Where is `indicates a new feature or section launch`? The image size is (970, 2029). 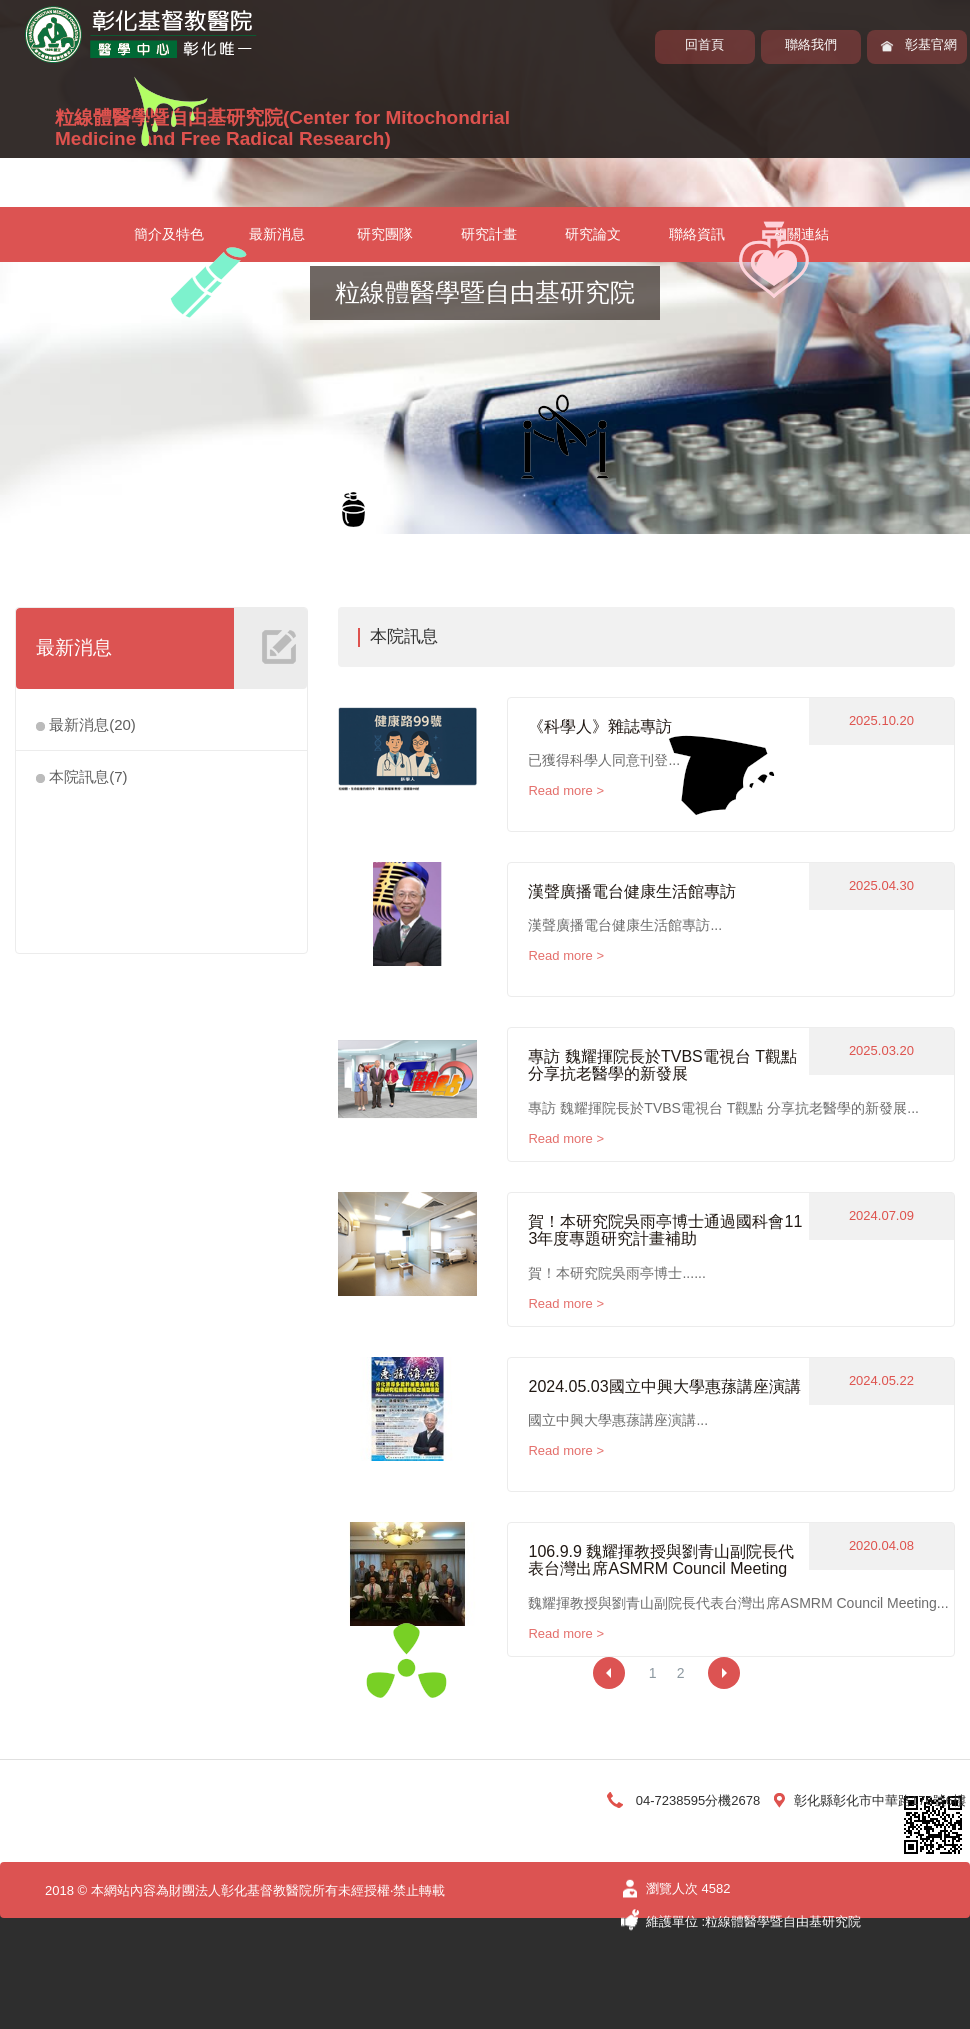
indicates a new feature or section launch is located at coordinates (565, 435).